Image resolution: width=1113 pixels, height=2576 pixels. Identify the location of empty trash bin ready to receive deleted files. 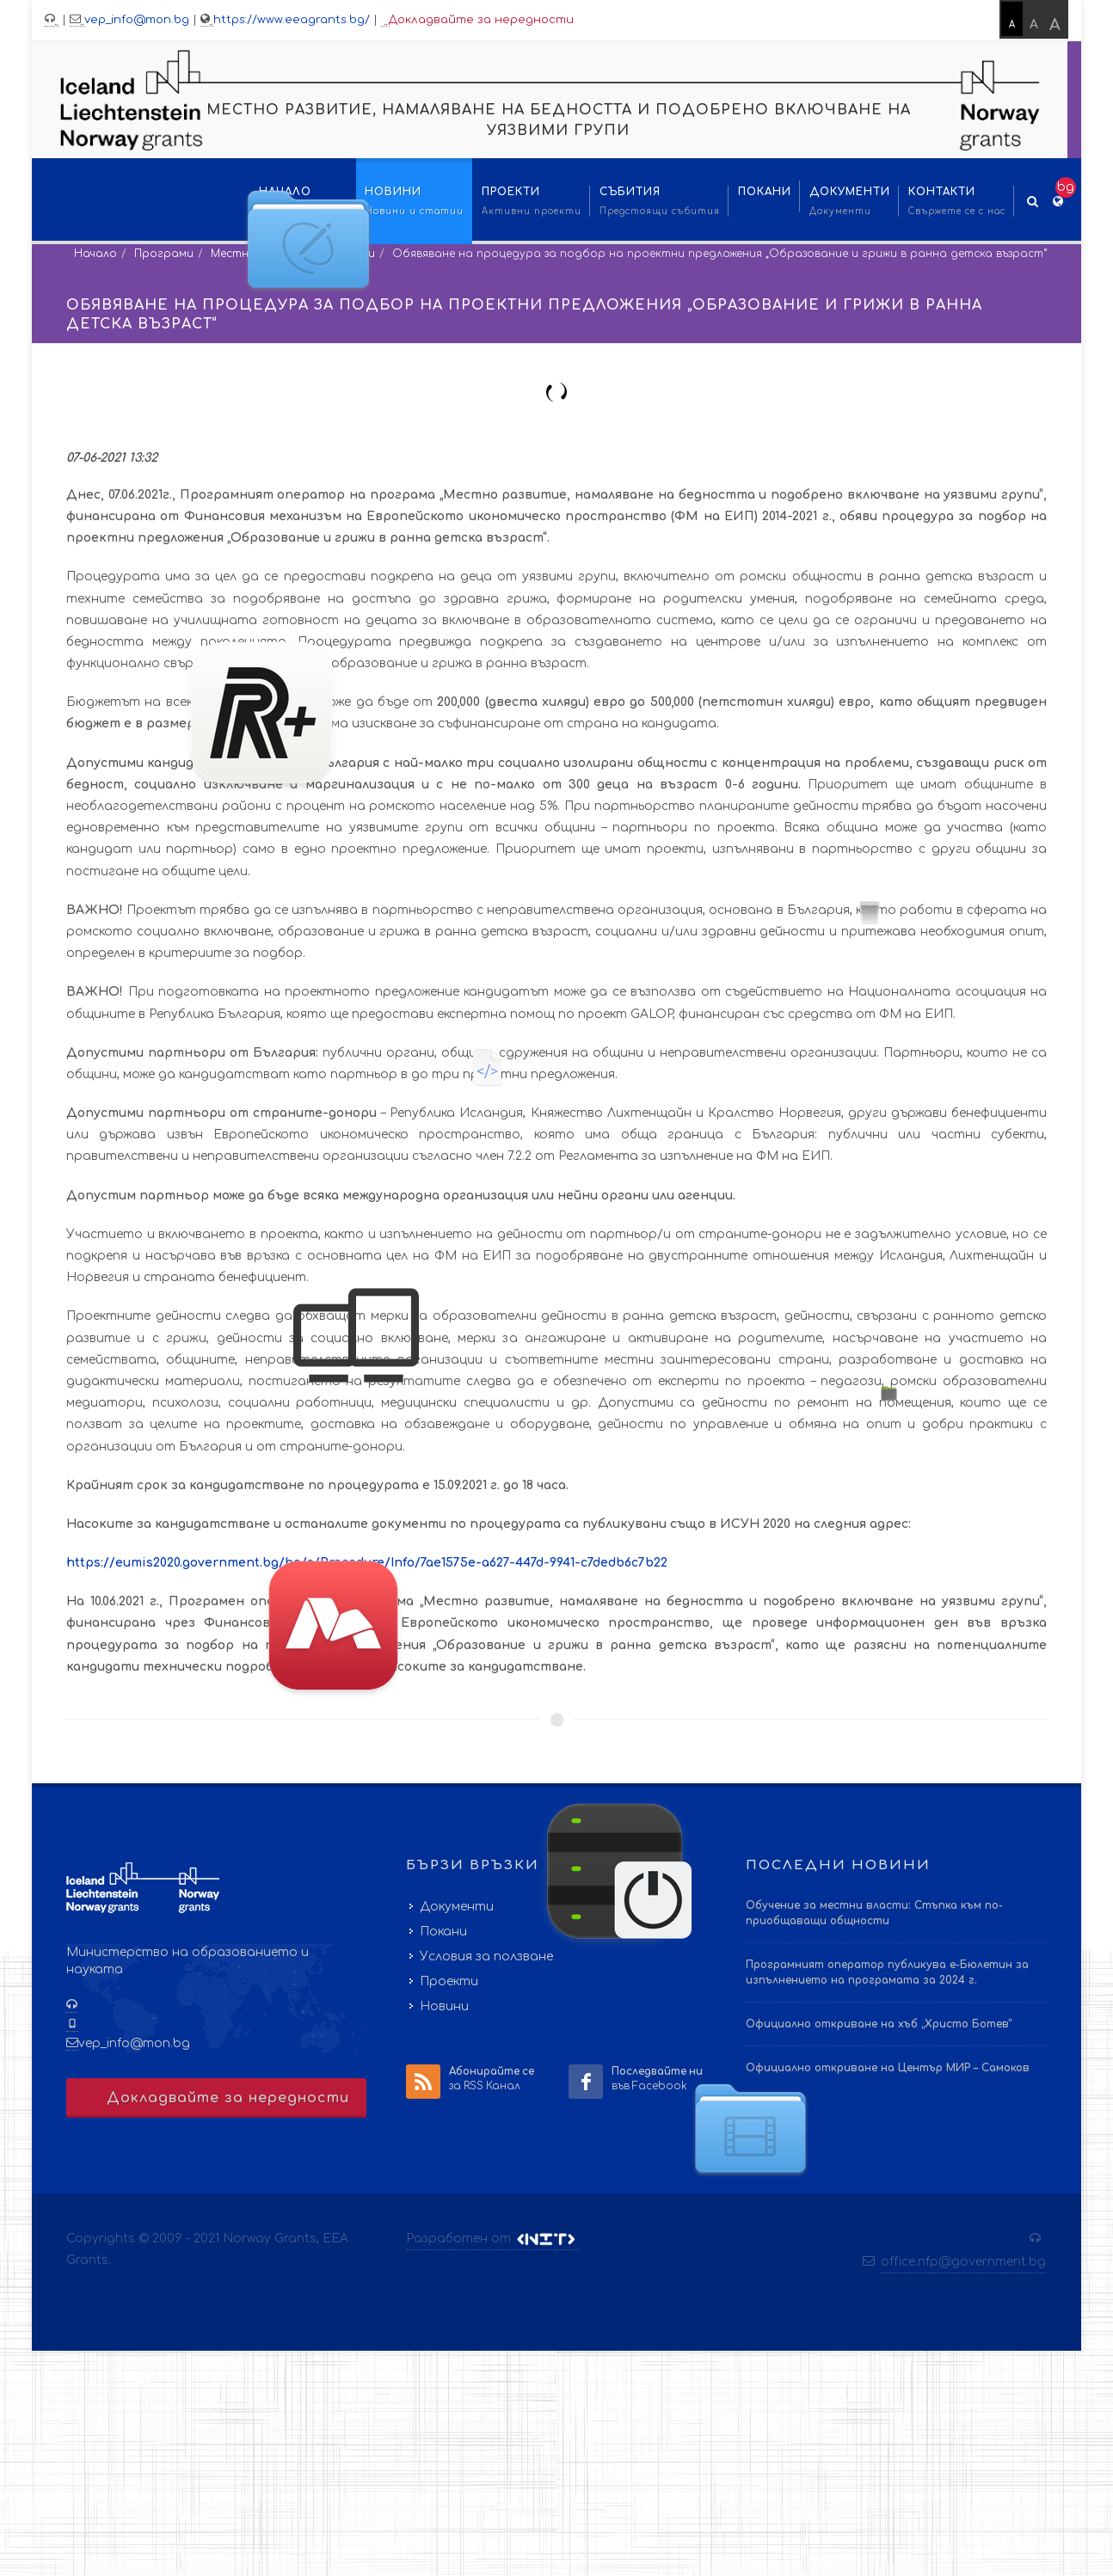
(870, 912).